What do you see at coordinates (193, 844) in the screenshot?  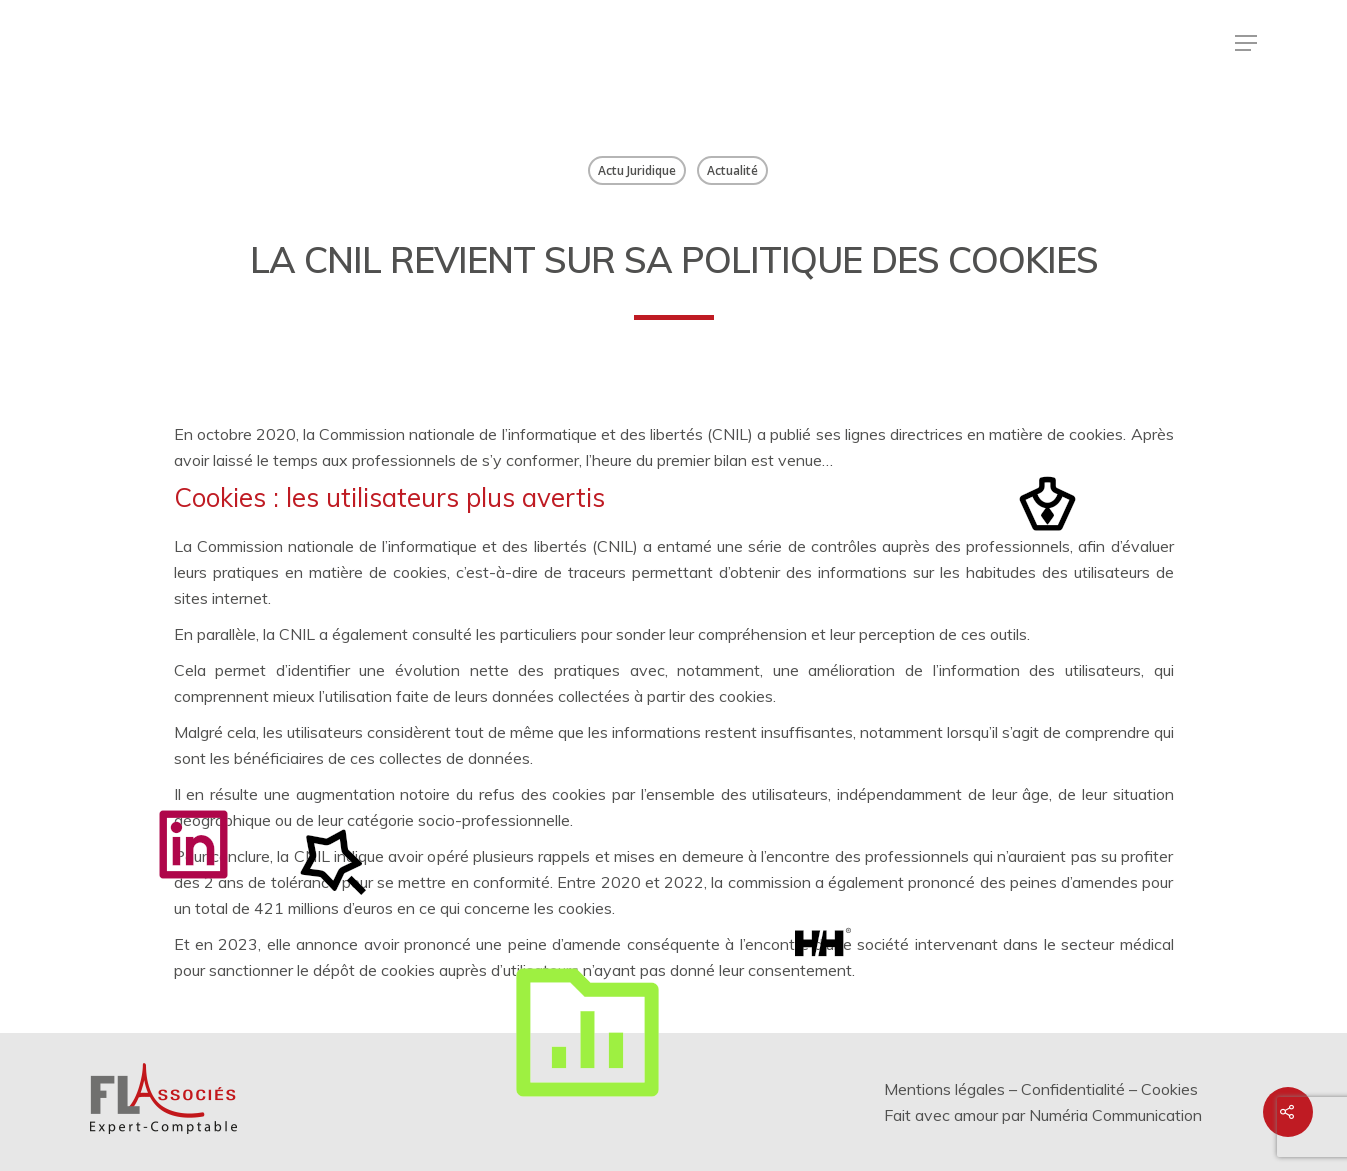 I see `open LinkedIn profile or page` at bounding box center [193, 844].